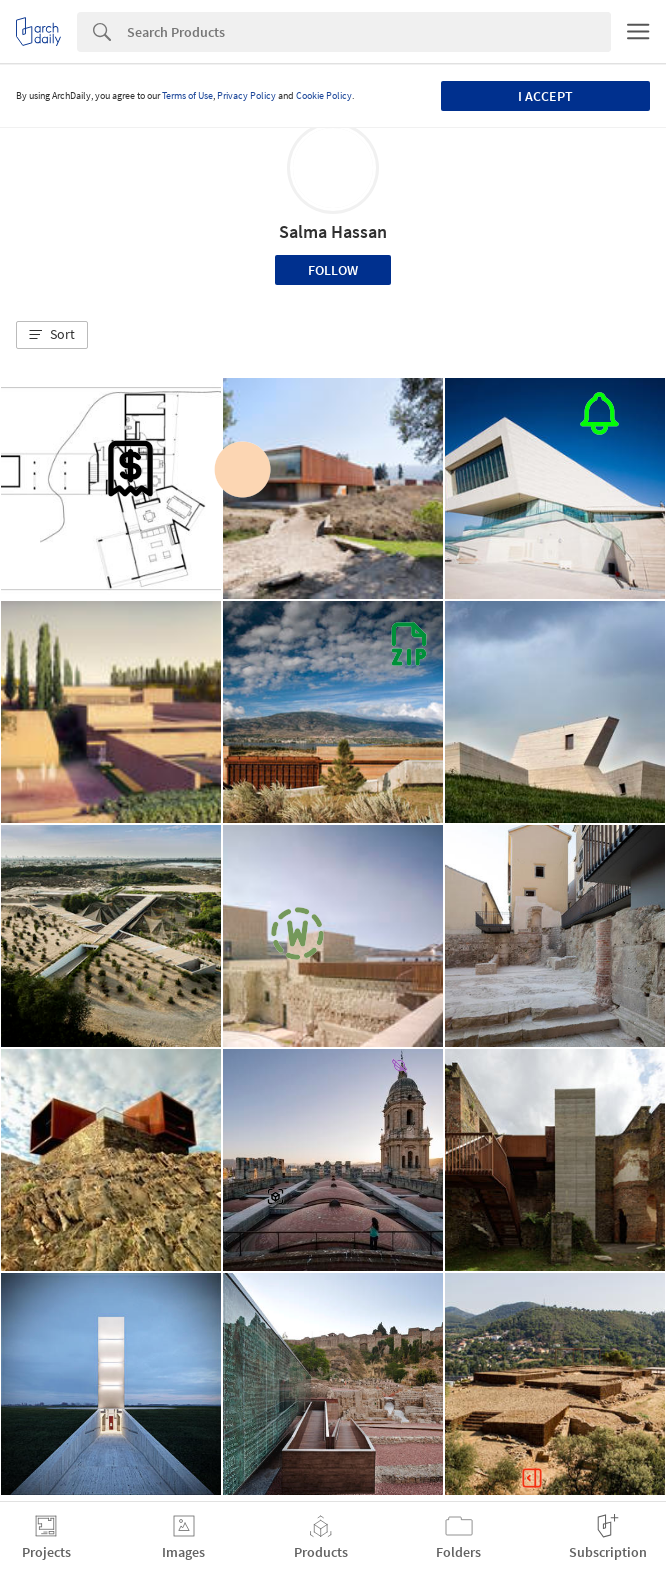 This screenshot has width=666, height=1576. Describe the element at coordinates (399, 1065) in the screenshot. I see `disable global or worldwide access` at that location.